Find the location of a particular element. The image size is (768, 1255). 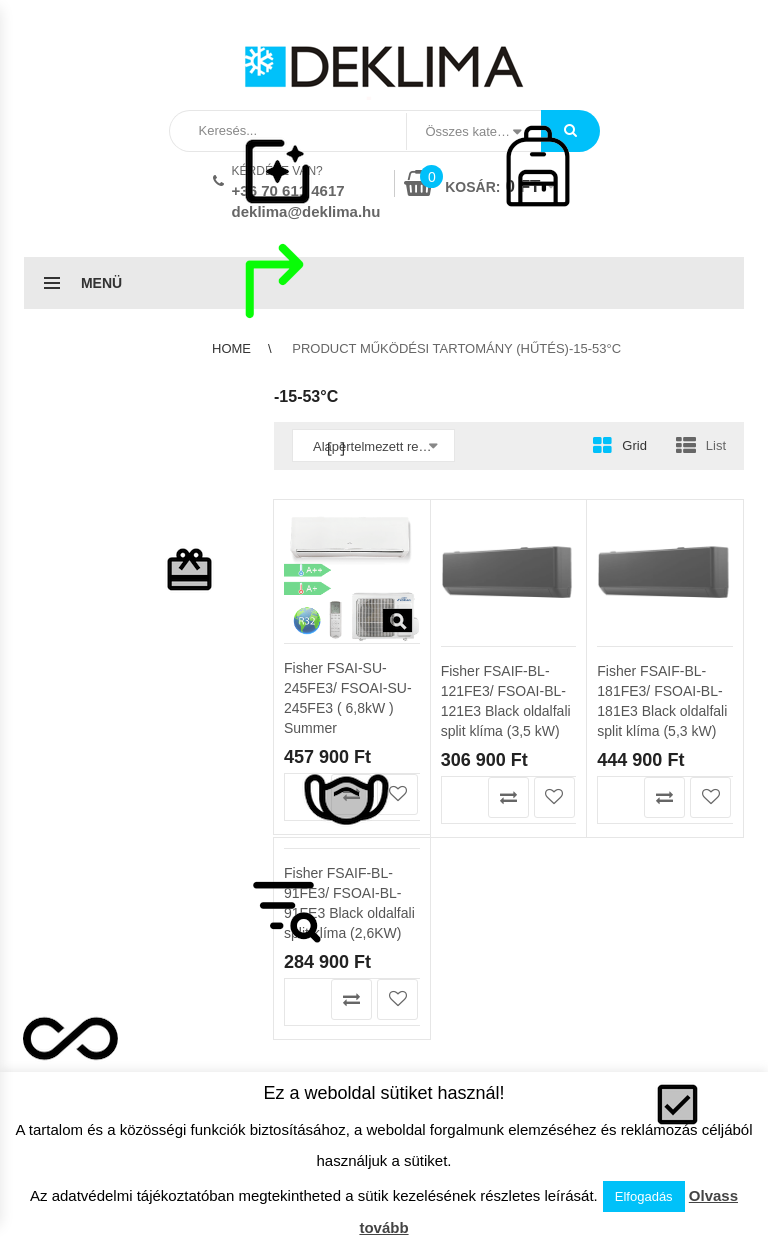

apply filters or effects to a photo is located at coordinates (277, 171).